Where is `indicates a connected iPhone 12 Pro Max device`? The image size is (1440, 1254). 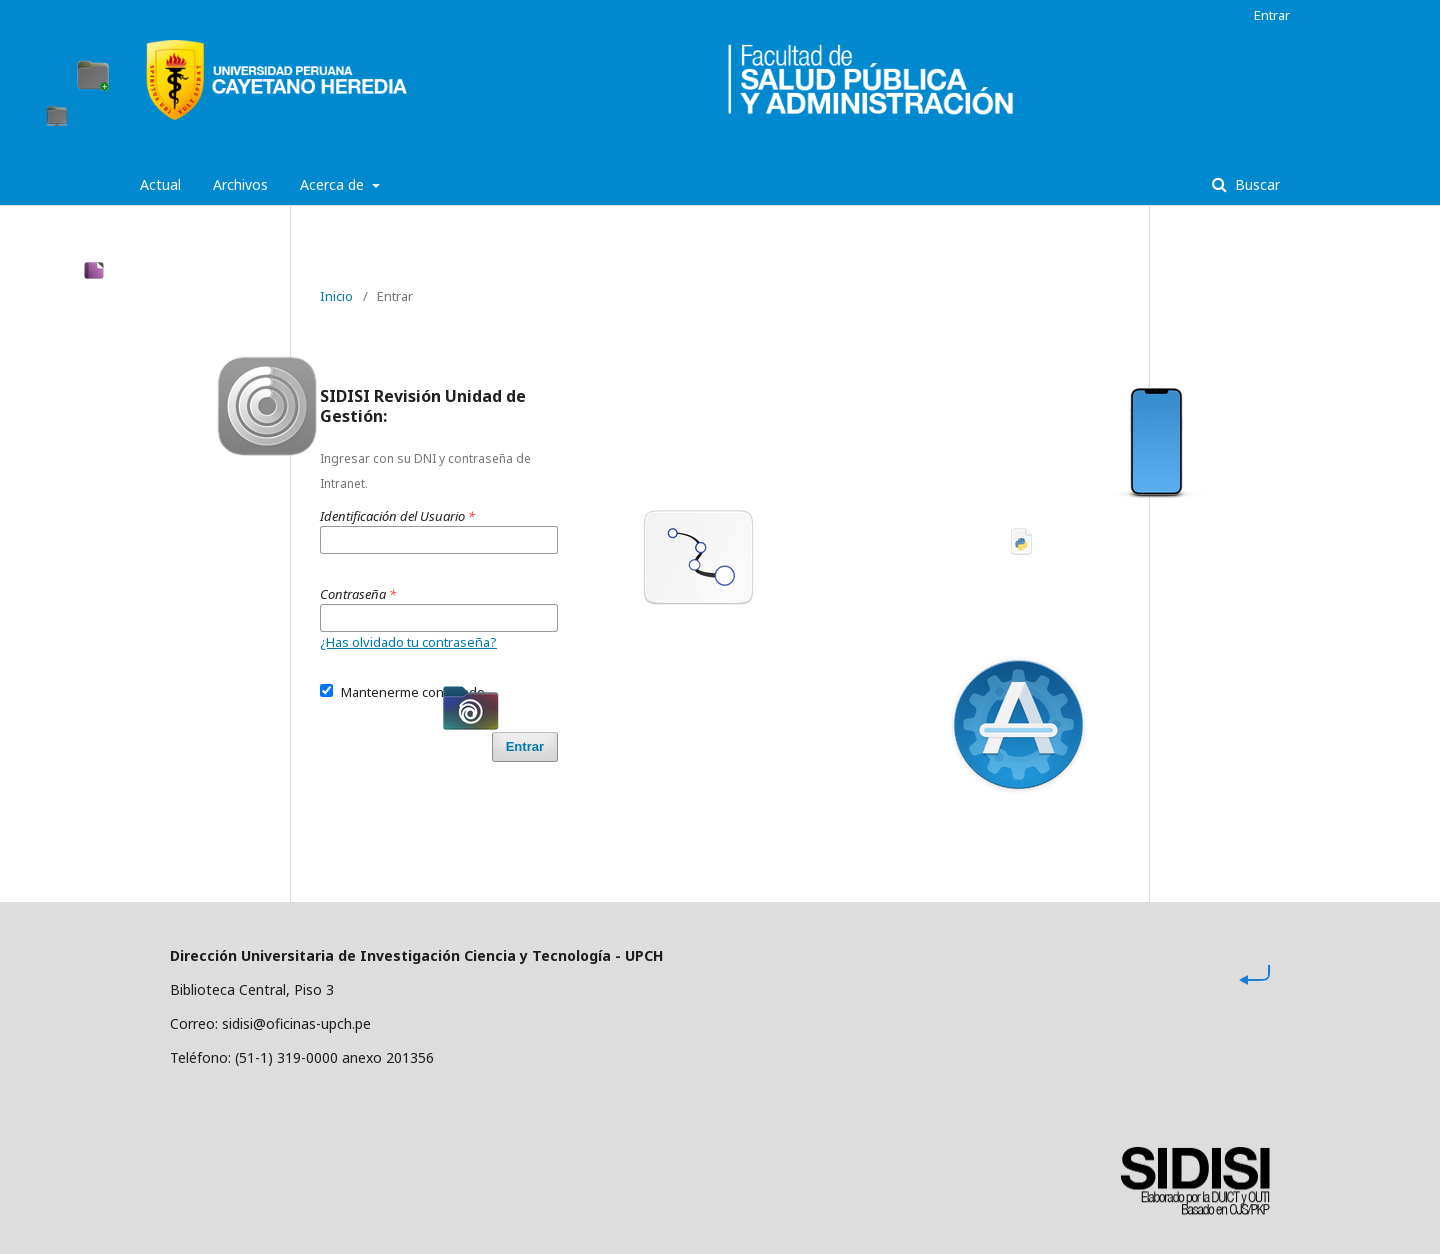 indicates a connected iPhone 12 Pro Max device is located at coordinates (1156, 443).